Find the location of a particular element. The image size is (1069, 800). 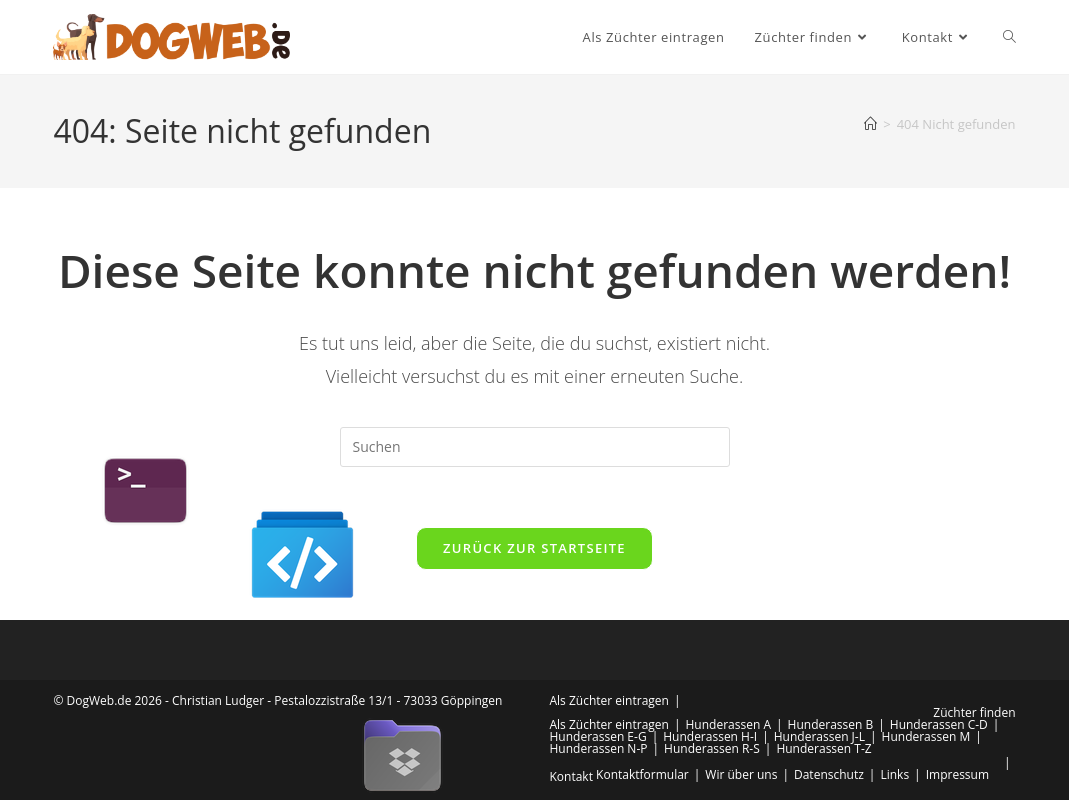

open your Dropbox synced folder is located at coordinates (402, 755).